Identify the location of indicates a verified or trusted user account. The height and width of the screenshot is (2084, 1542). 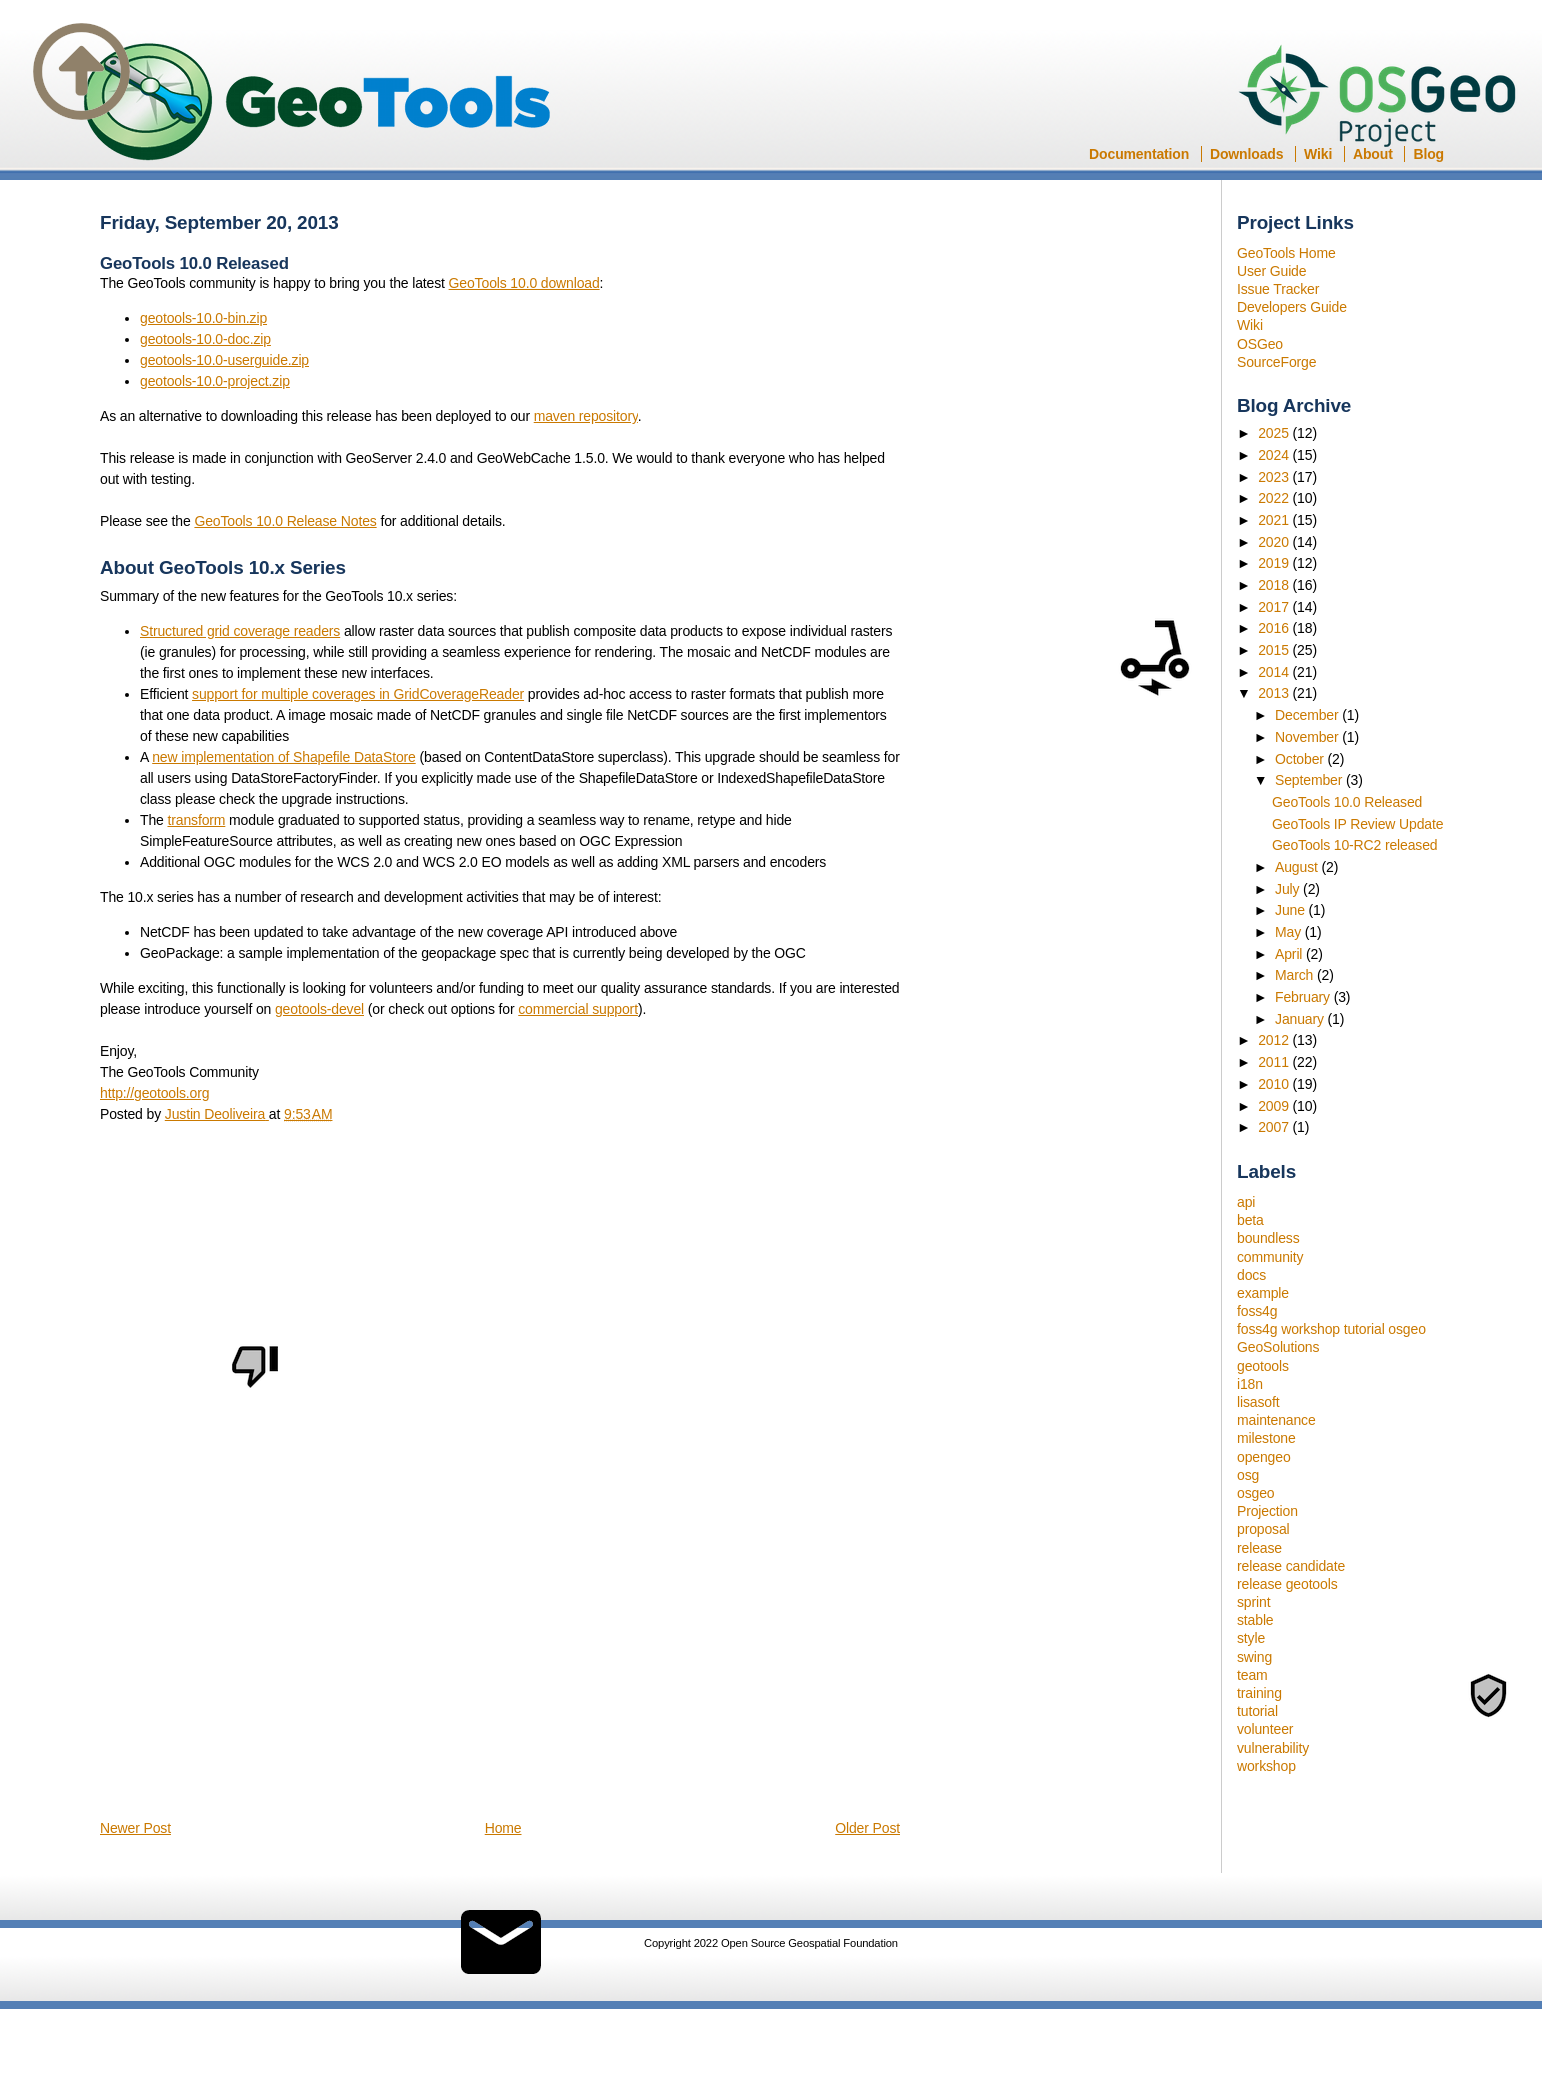
(1488, 1695).